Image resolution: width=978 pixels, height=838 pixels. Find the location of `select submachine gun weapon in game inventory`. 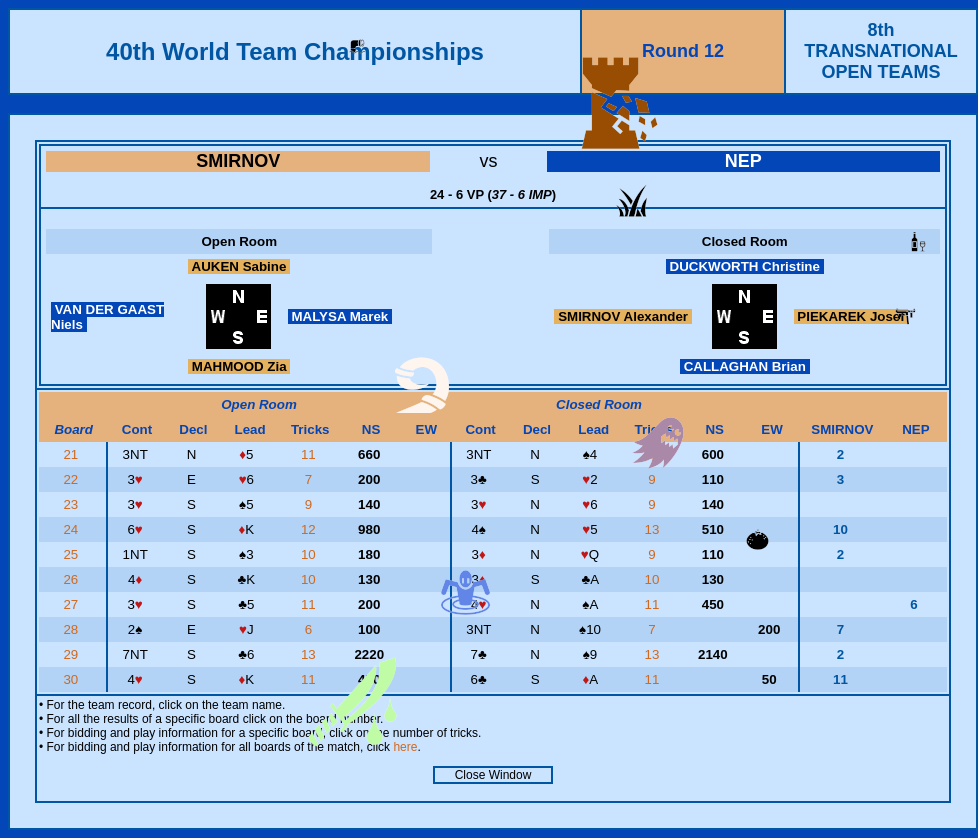

select submachine gun weapon in game inventory is located at coordinates (905, 316).